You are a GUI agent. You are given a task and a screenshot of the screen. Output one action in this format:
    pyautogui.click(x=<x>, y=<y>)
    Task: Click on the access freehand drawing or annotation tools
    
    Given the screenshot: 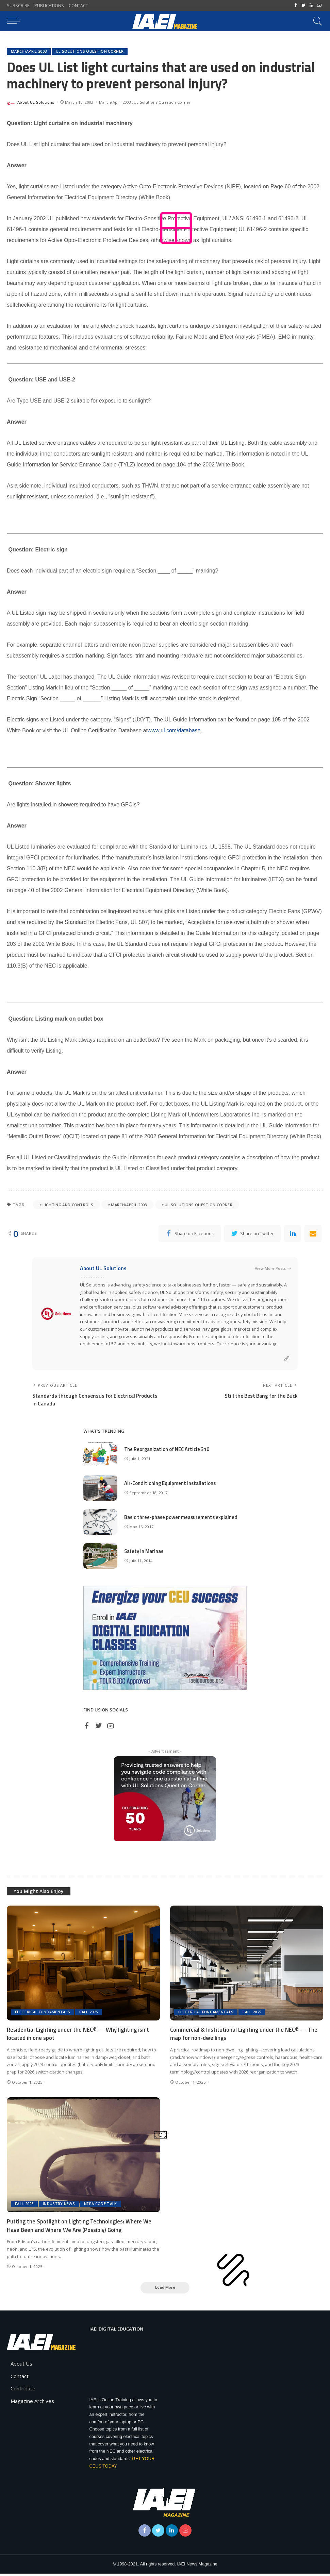 What is the action you would take?
    pyautogui.click(x=233, y=2270)
    